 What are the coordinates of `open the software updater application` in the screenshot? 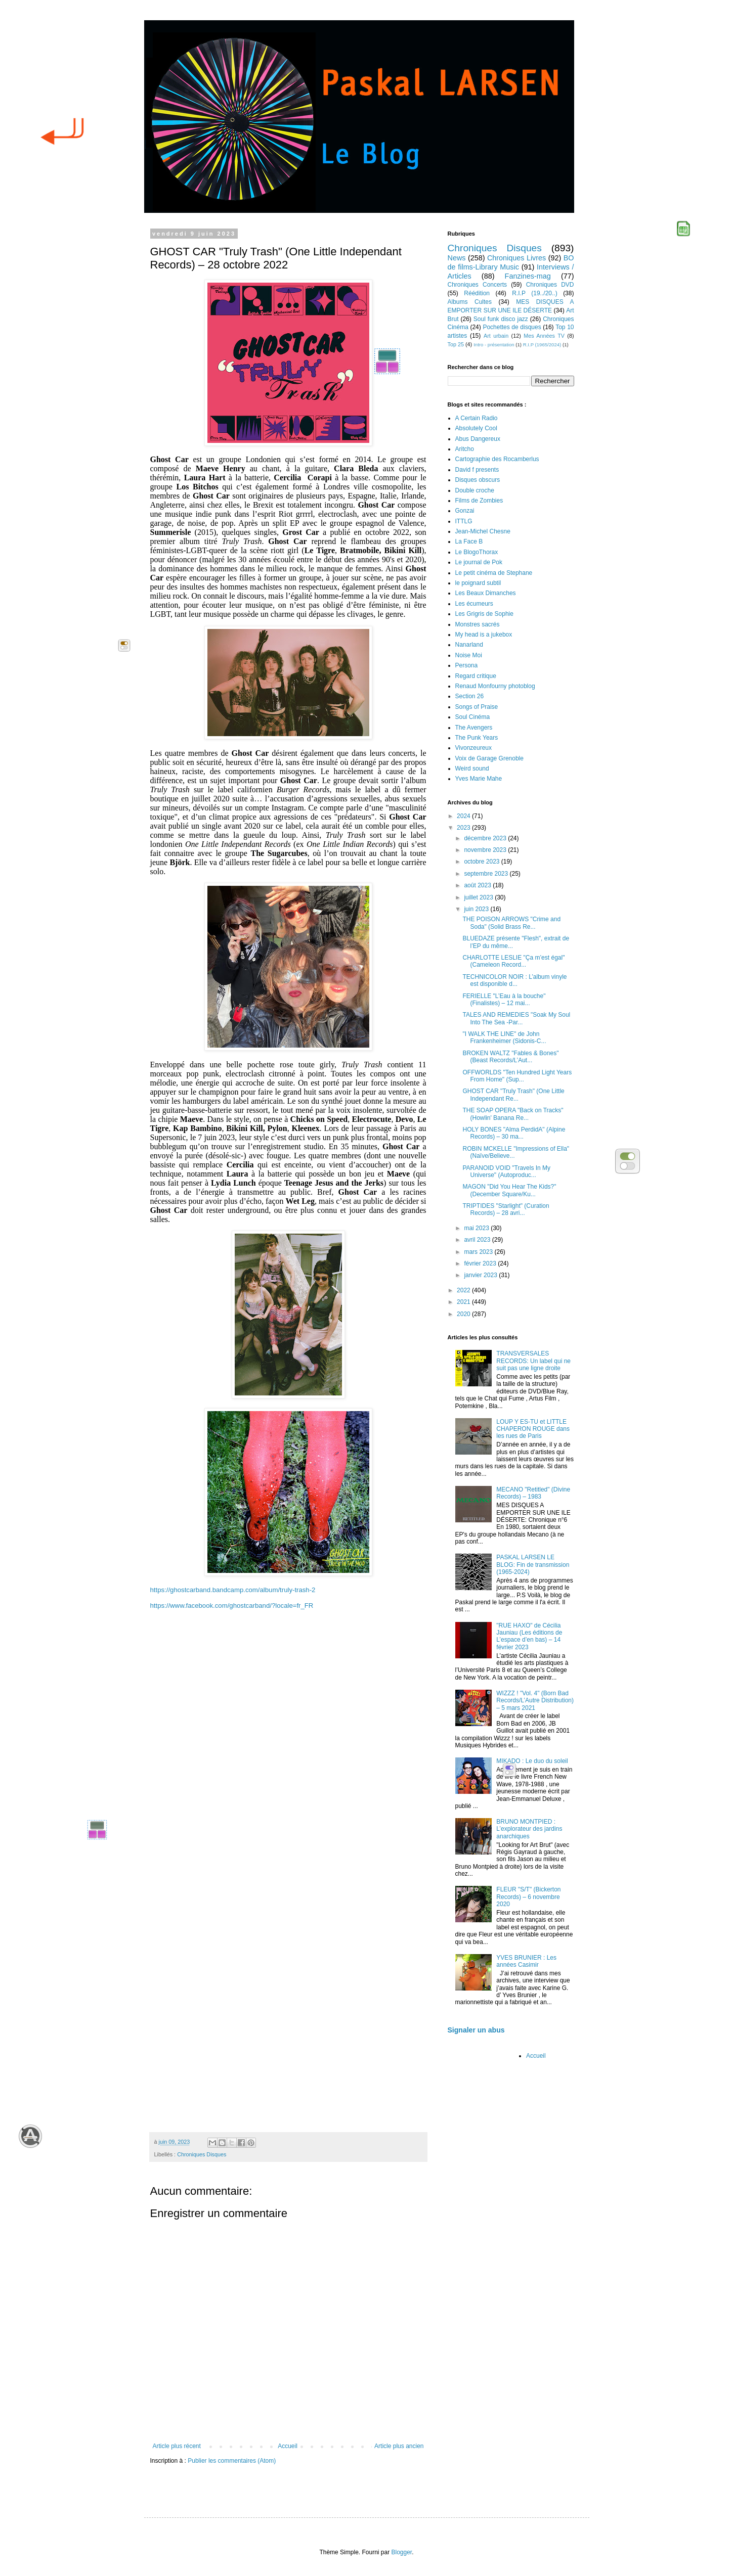 It's located at (30, 2136).